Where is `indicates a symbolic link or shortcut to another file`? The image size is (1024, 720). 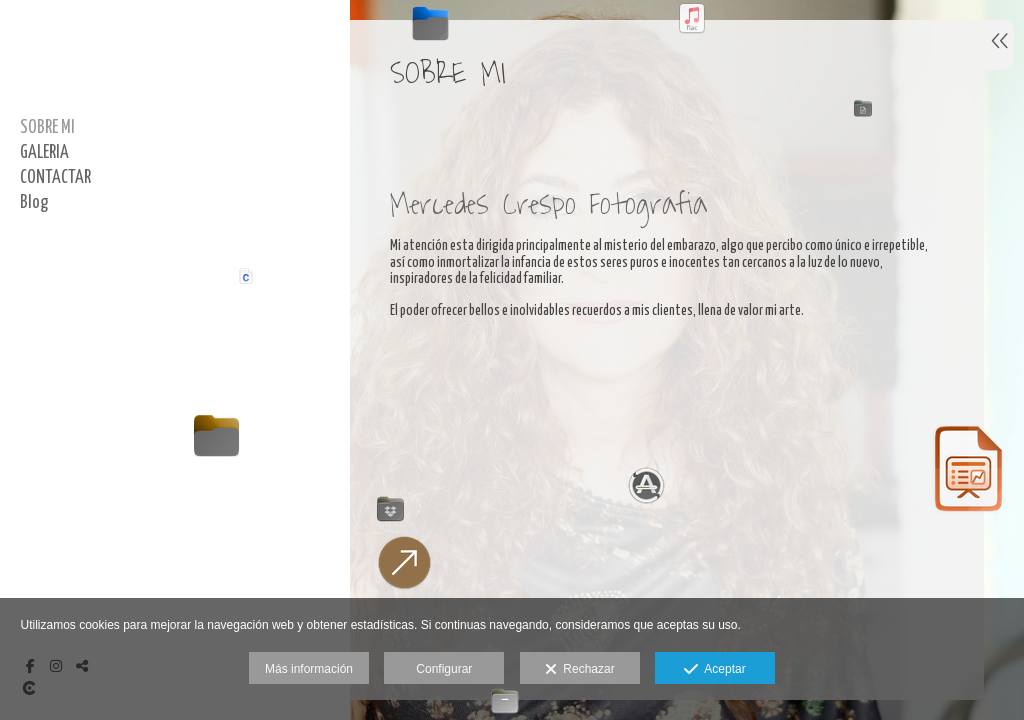 indicates a symbolic link or shortcut to another file is located at coordinates (404, 562).